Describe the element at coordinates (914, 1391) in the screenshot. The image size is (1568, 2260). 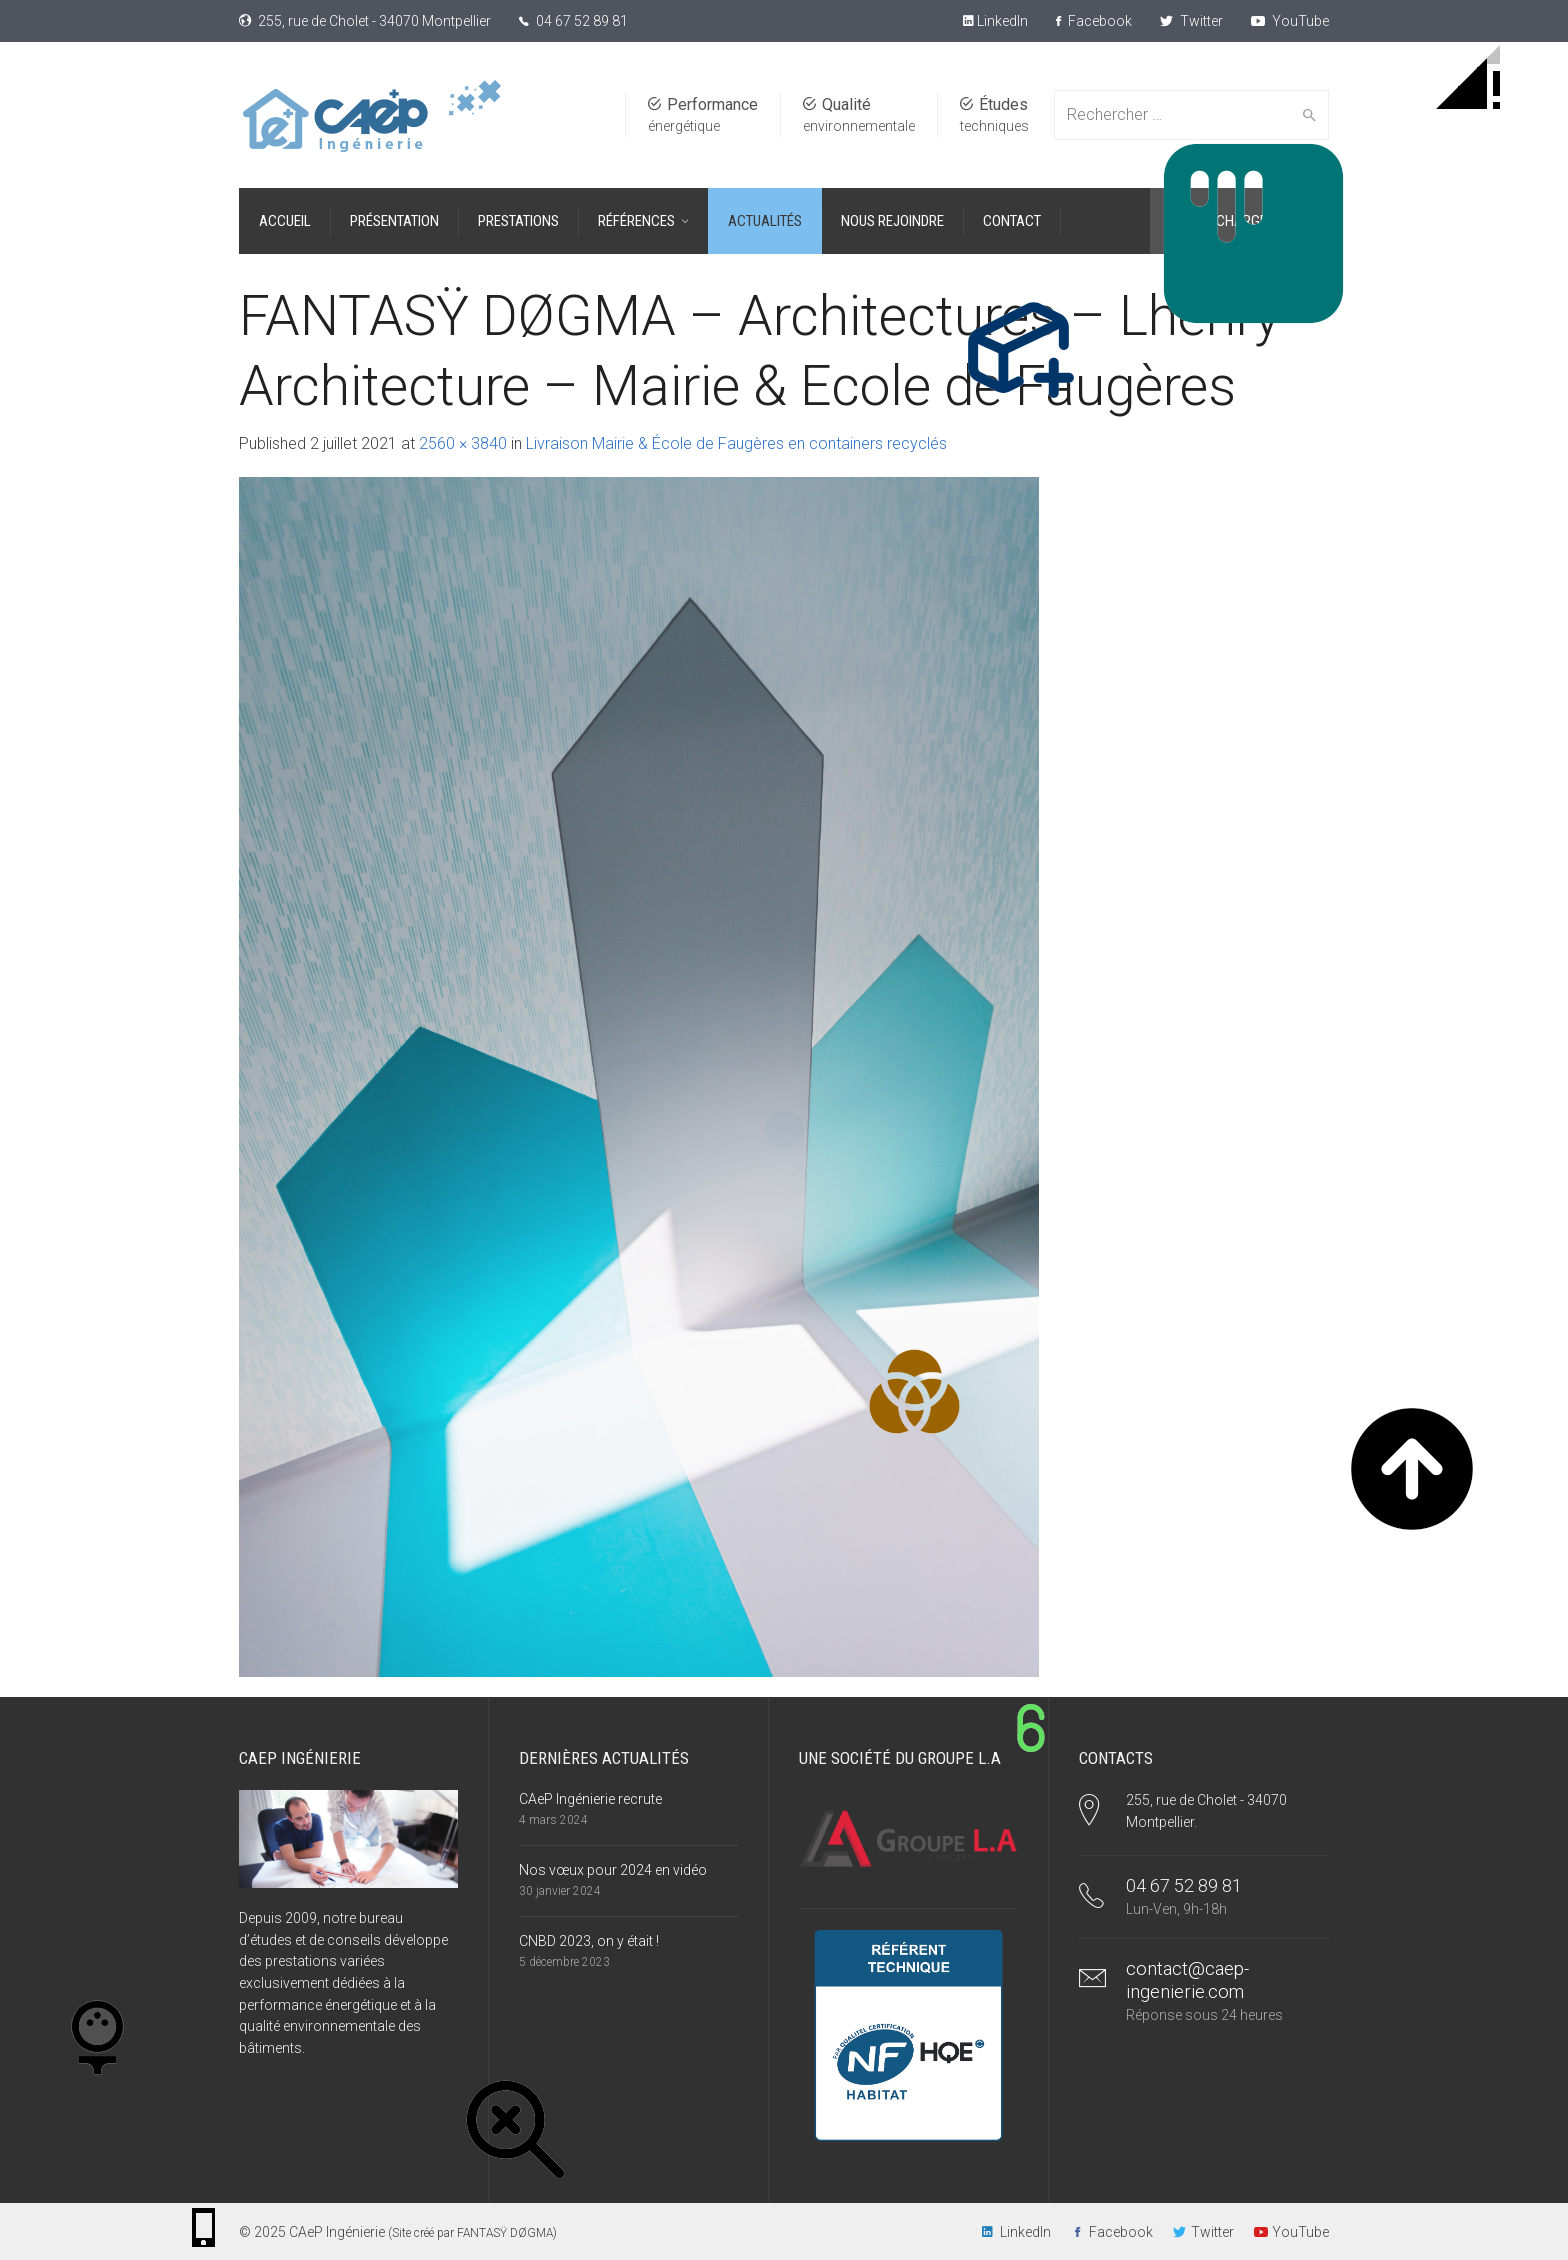
I see `adjust color filter settings` at that location.